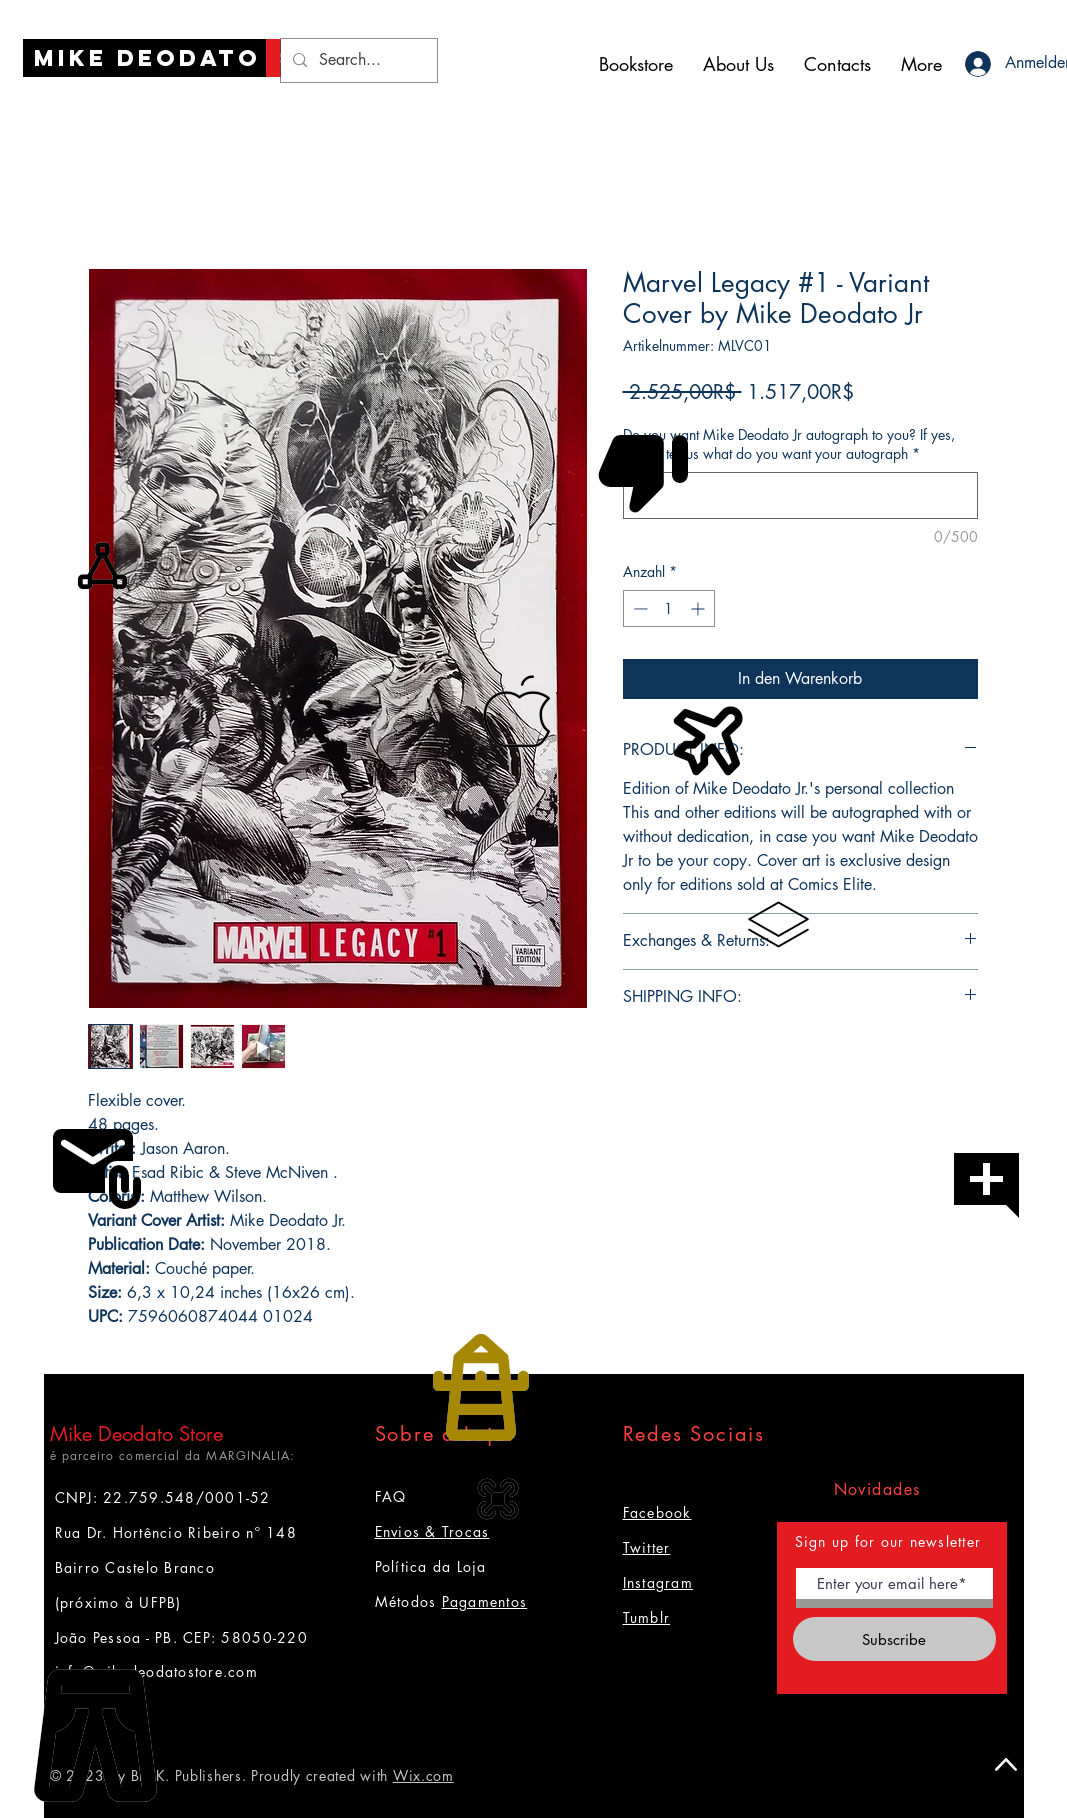 The width and height of the screenshot is (1067, 1818). Describe the element at coordinates (986, 1185) in the screenshot. I see `add a new comment` at that location.